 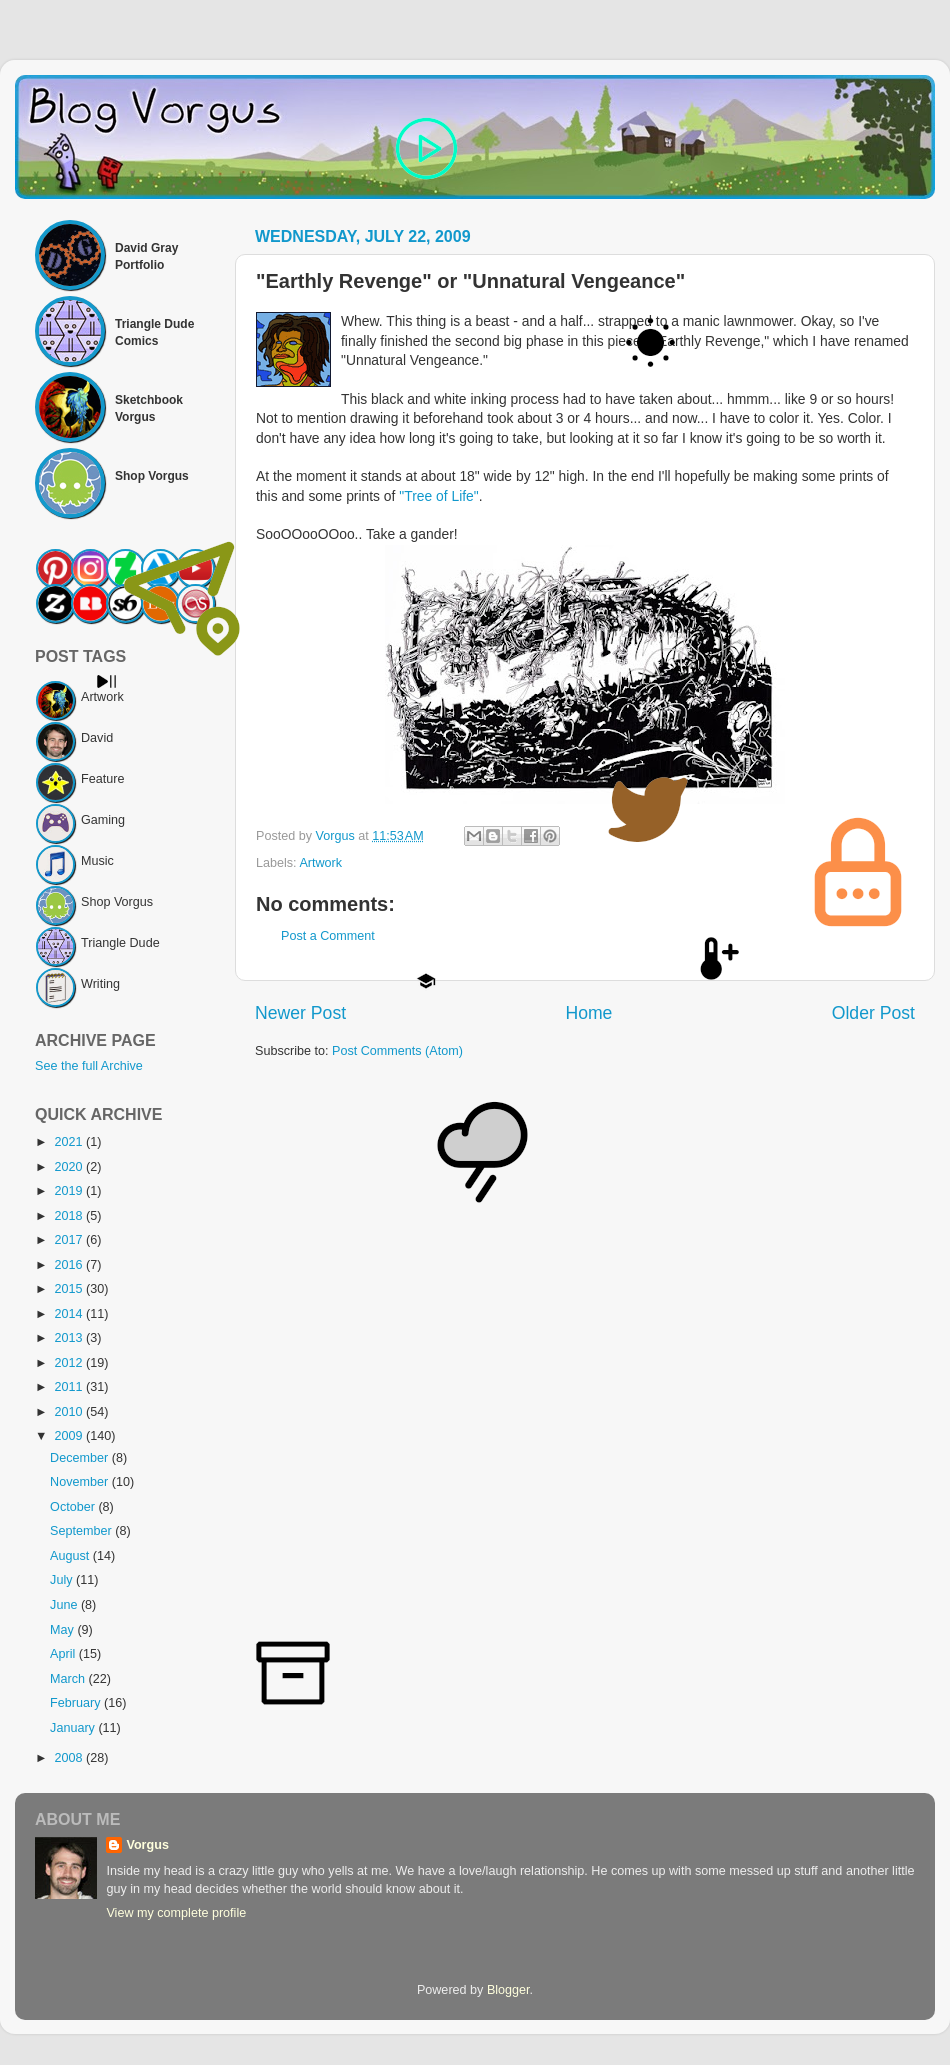 I want to click on access education or school-related content, so click(x=426, y=981).